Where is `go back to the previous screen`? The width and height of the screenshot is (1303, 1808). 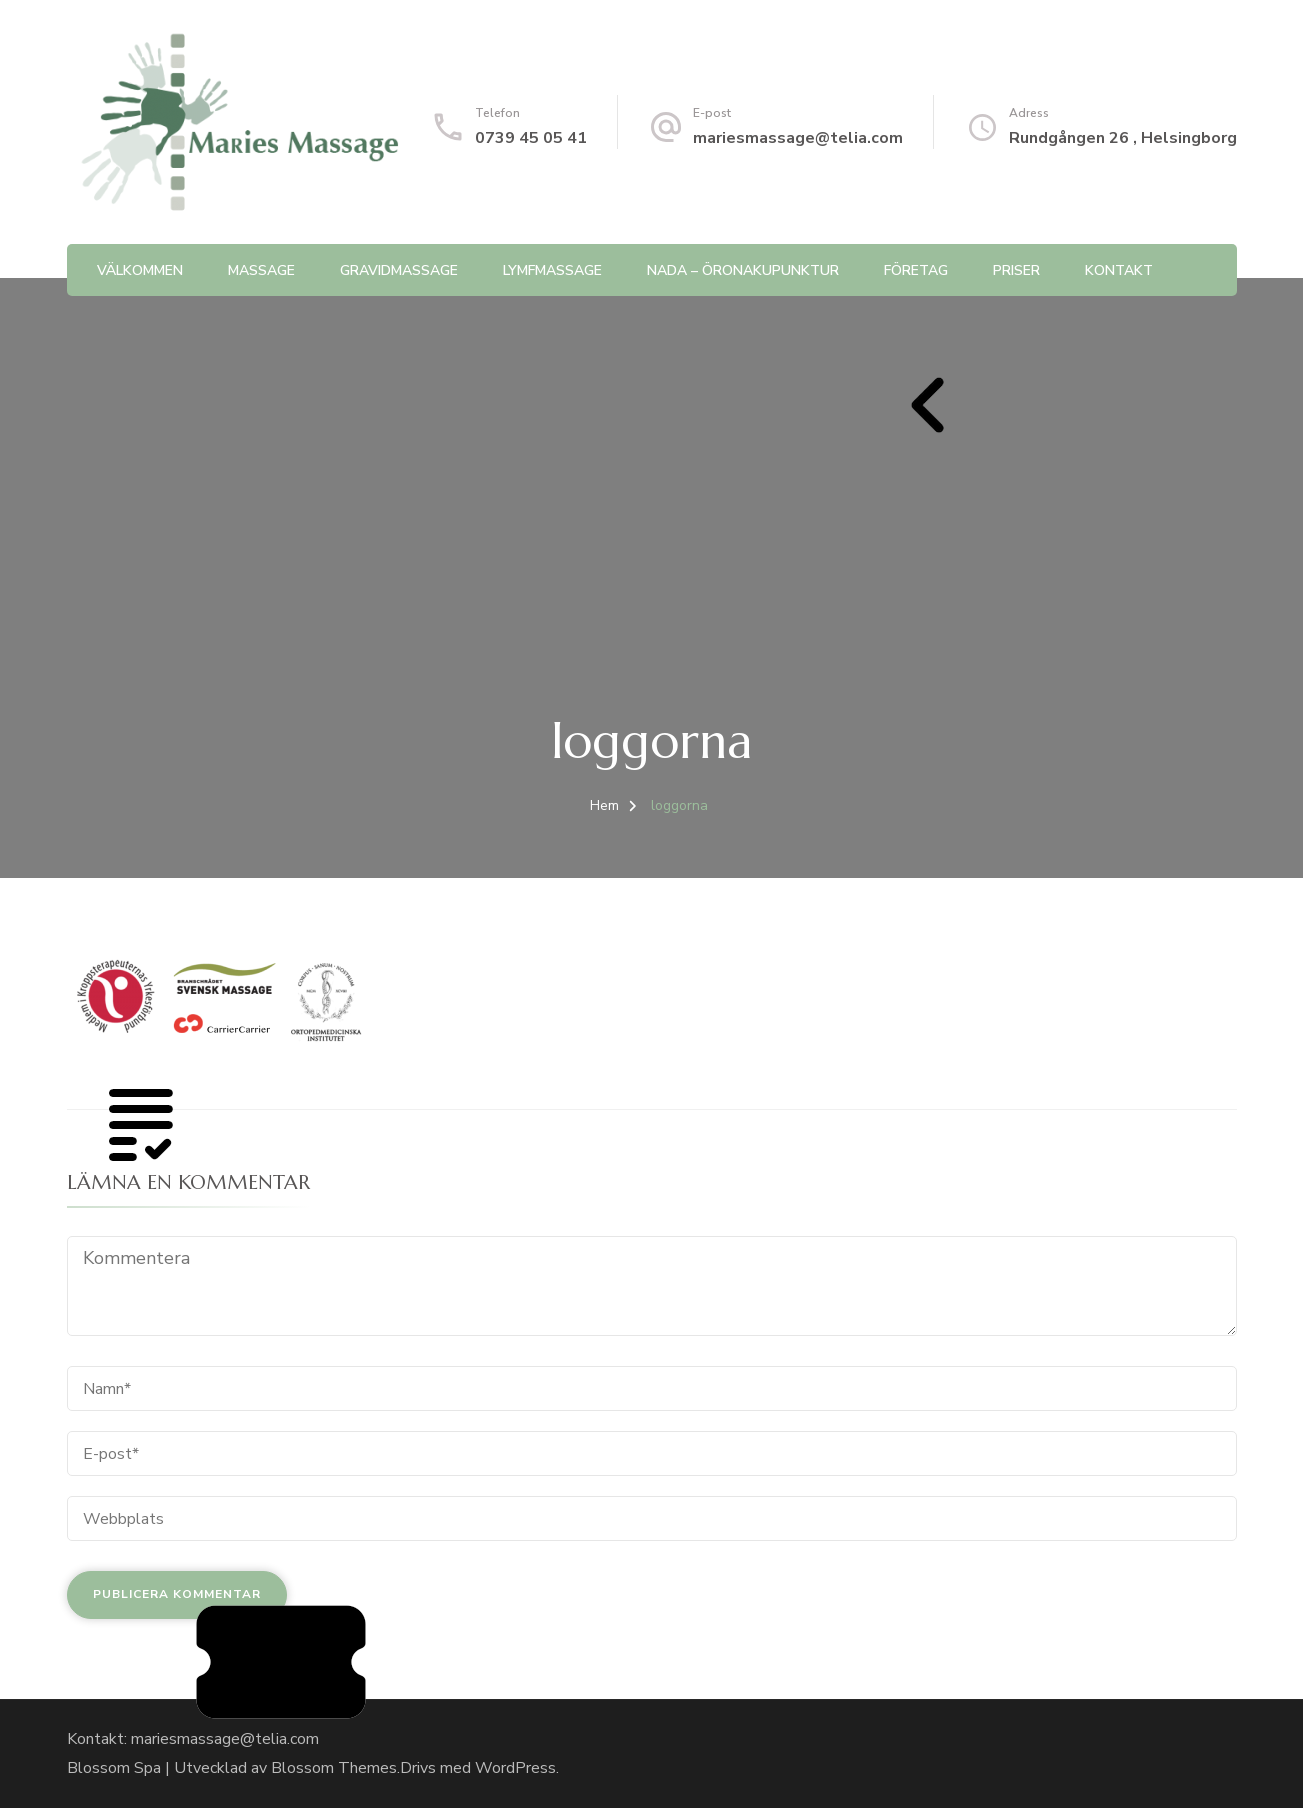 go back to the previous screen is located at coordinates (929, 405).